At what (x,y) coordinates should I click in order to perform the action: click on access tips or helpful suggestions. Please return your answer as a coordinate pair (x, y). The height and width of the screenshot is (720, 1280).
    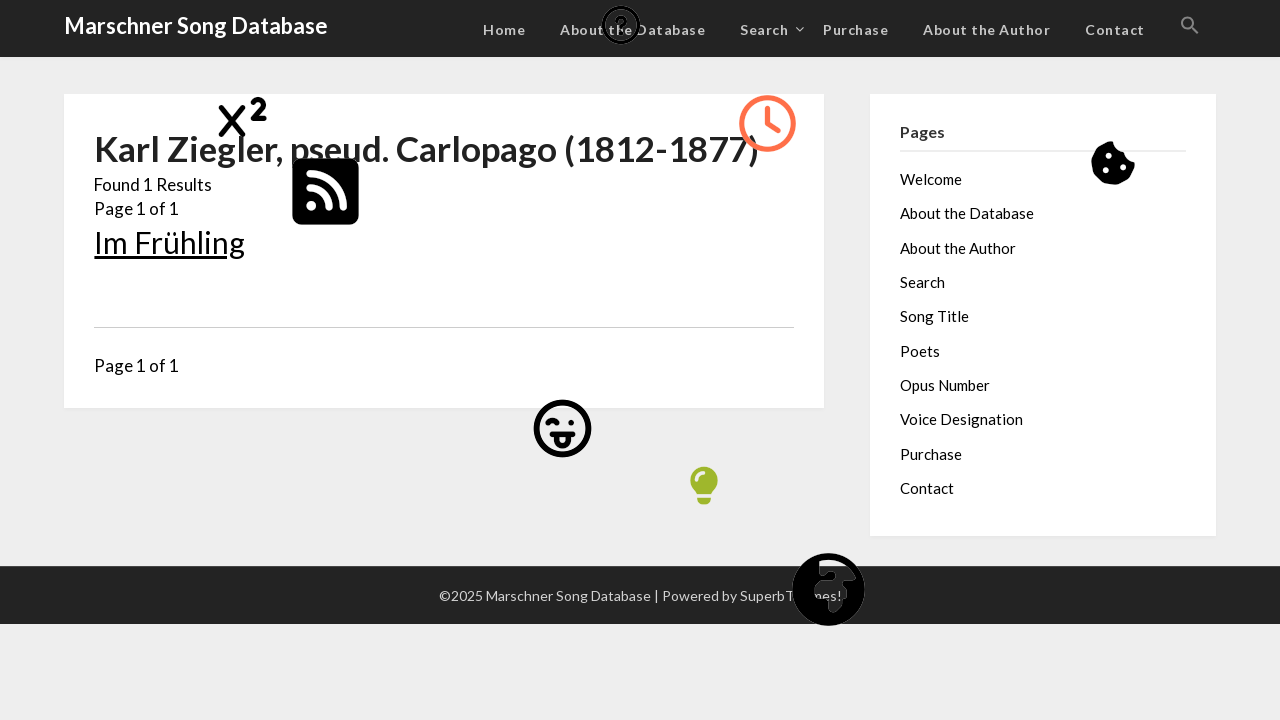
    Looking at the image, I should click on (704, 485).